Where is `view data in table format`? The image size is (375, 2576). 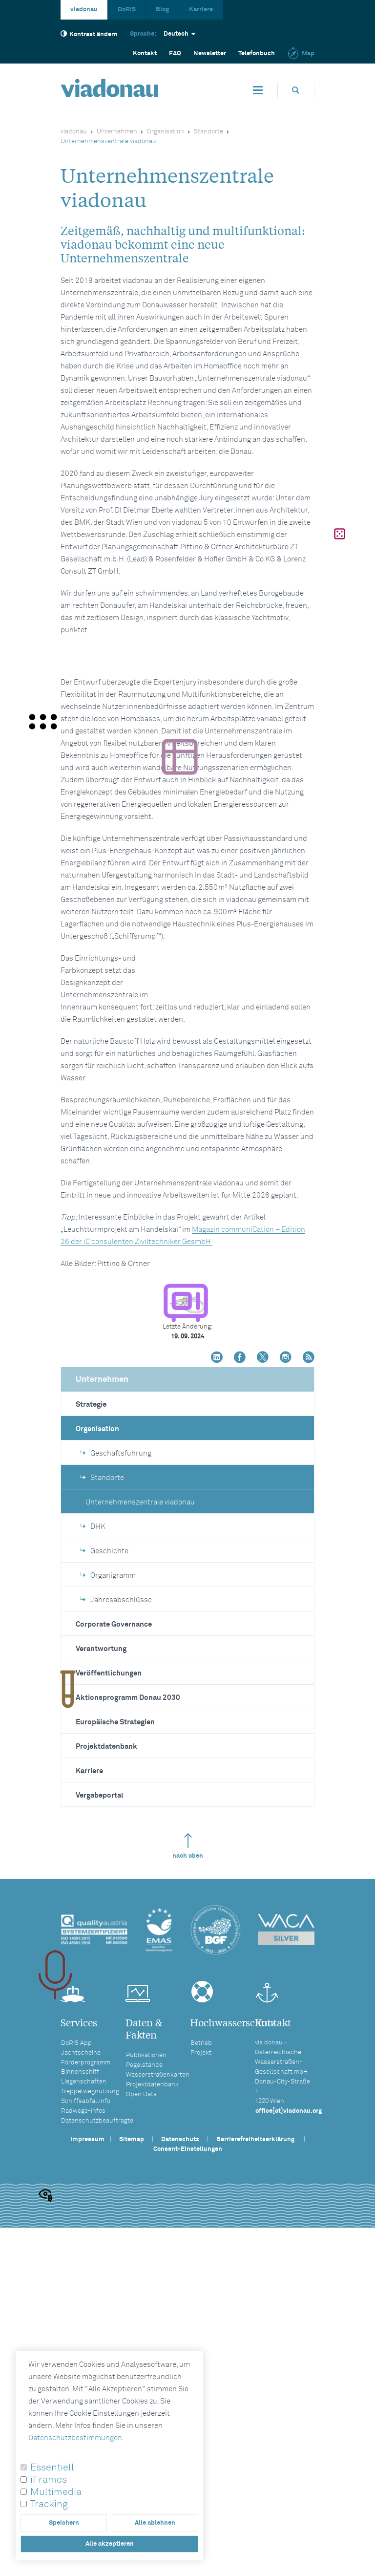 view data in table format is located at coordinates (180, 757).